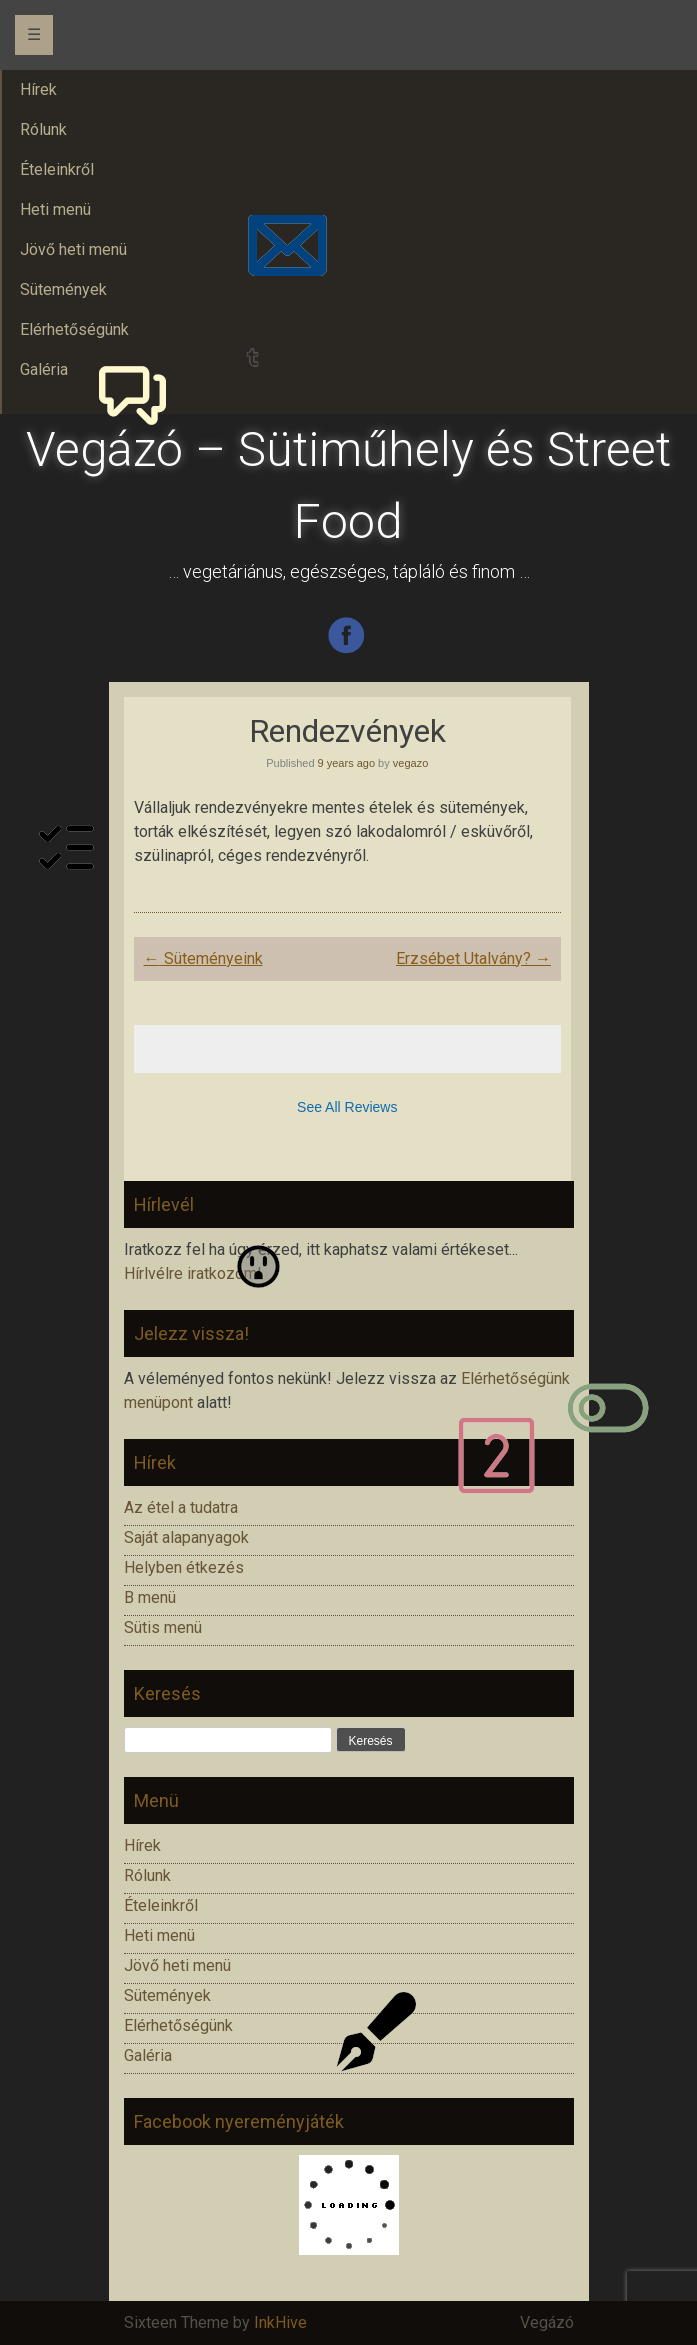  Describe the element at coordinates (258, 1266) in the screenshot. I see `indicates power outlet or electrical socket availability` at that location.